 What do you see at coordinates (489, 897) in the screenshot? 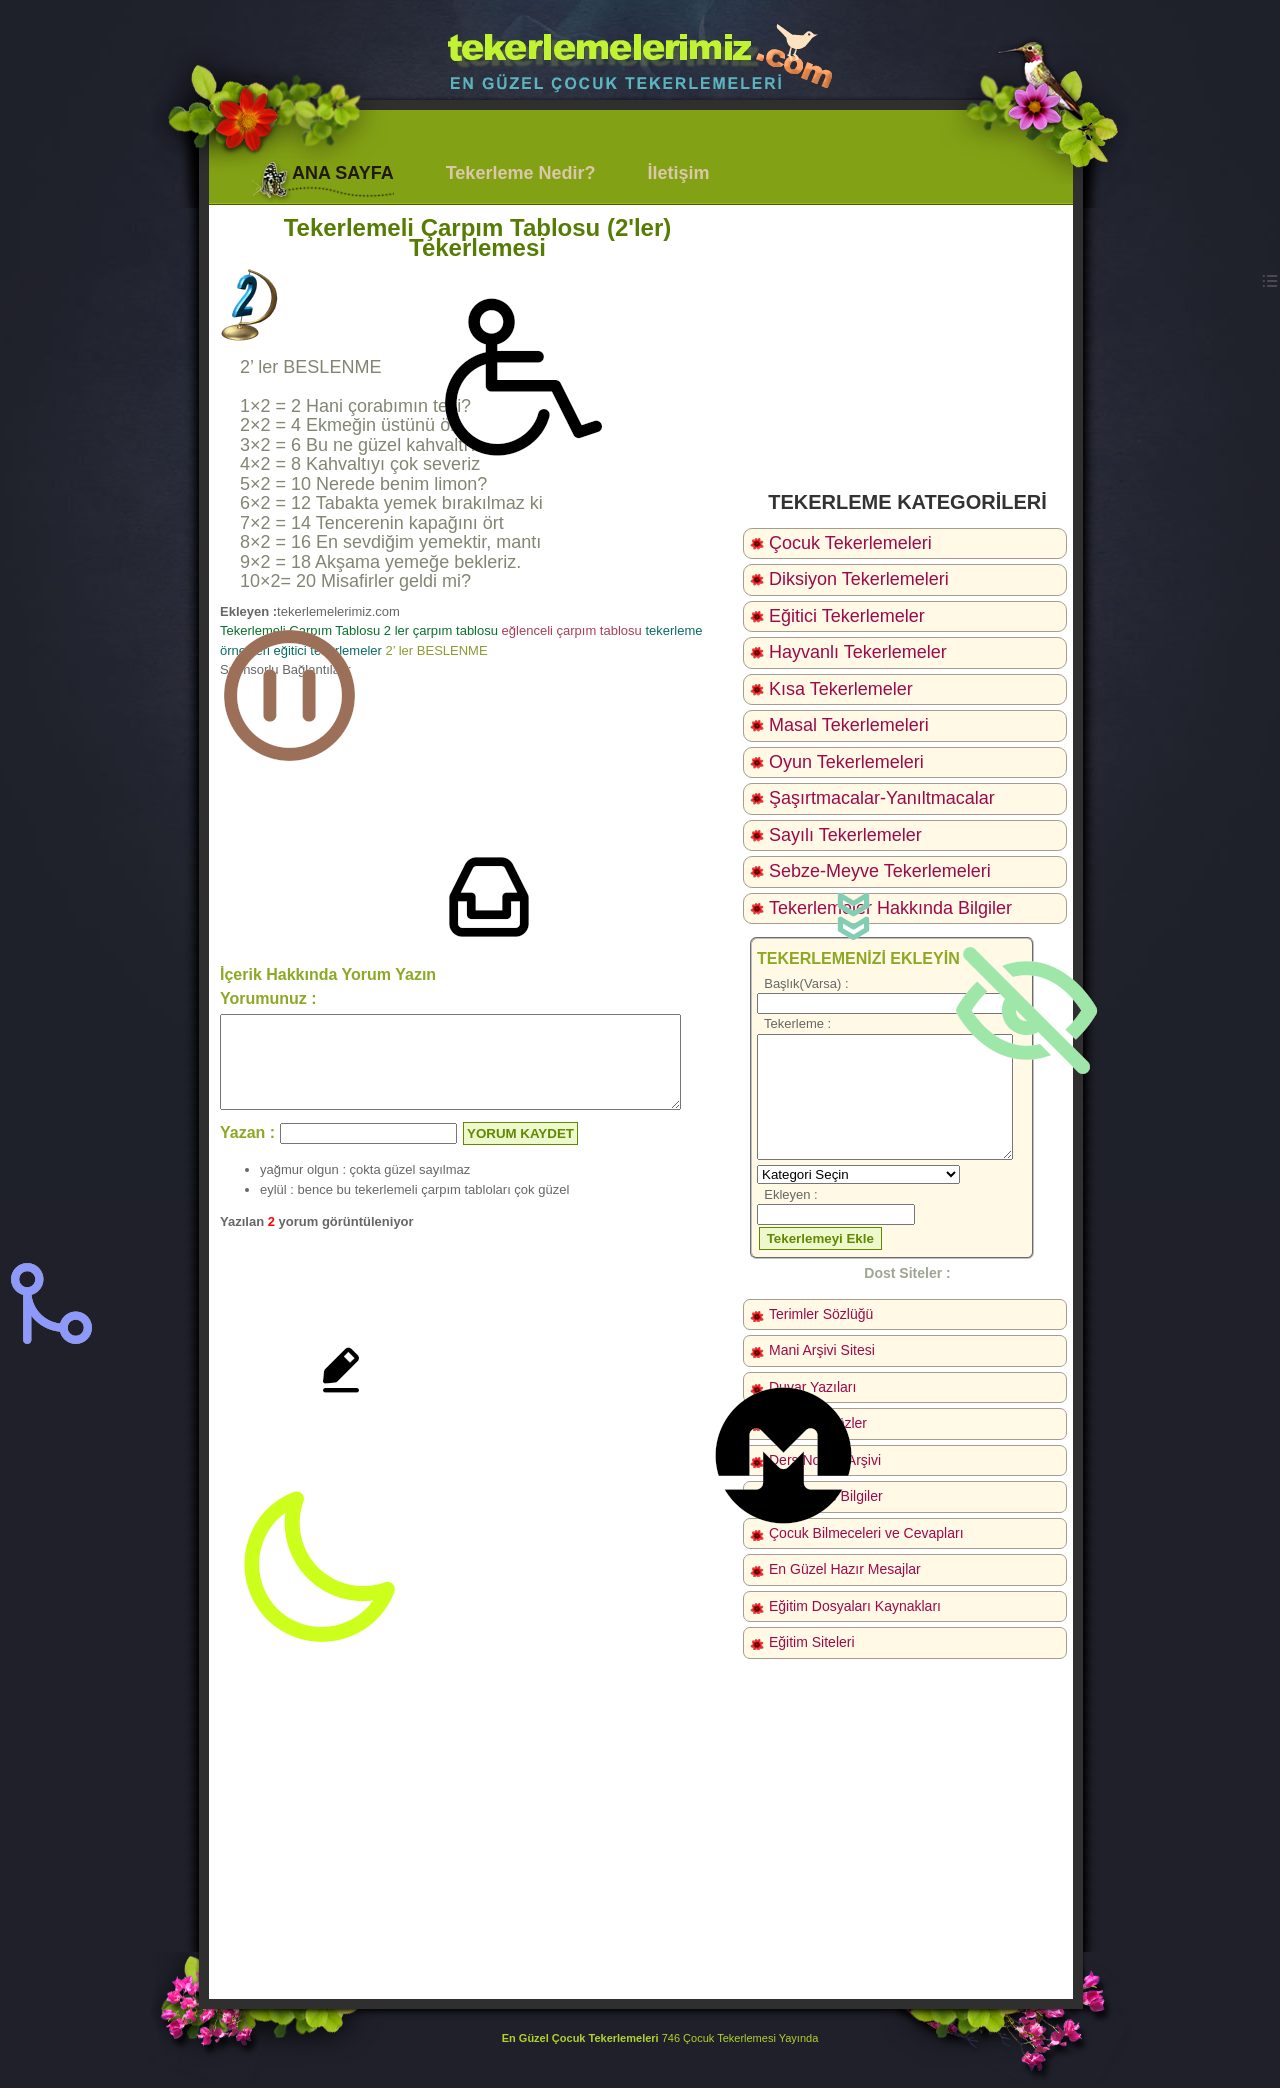
I see `view your inbox` at bounding box center [489, 897].